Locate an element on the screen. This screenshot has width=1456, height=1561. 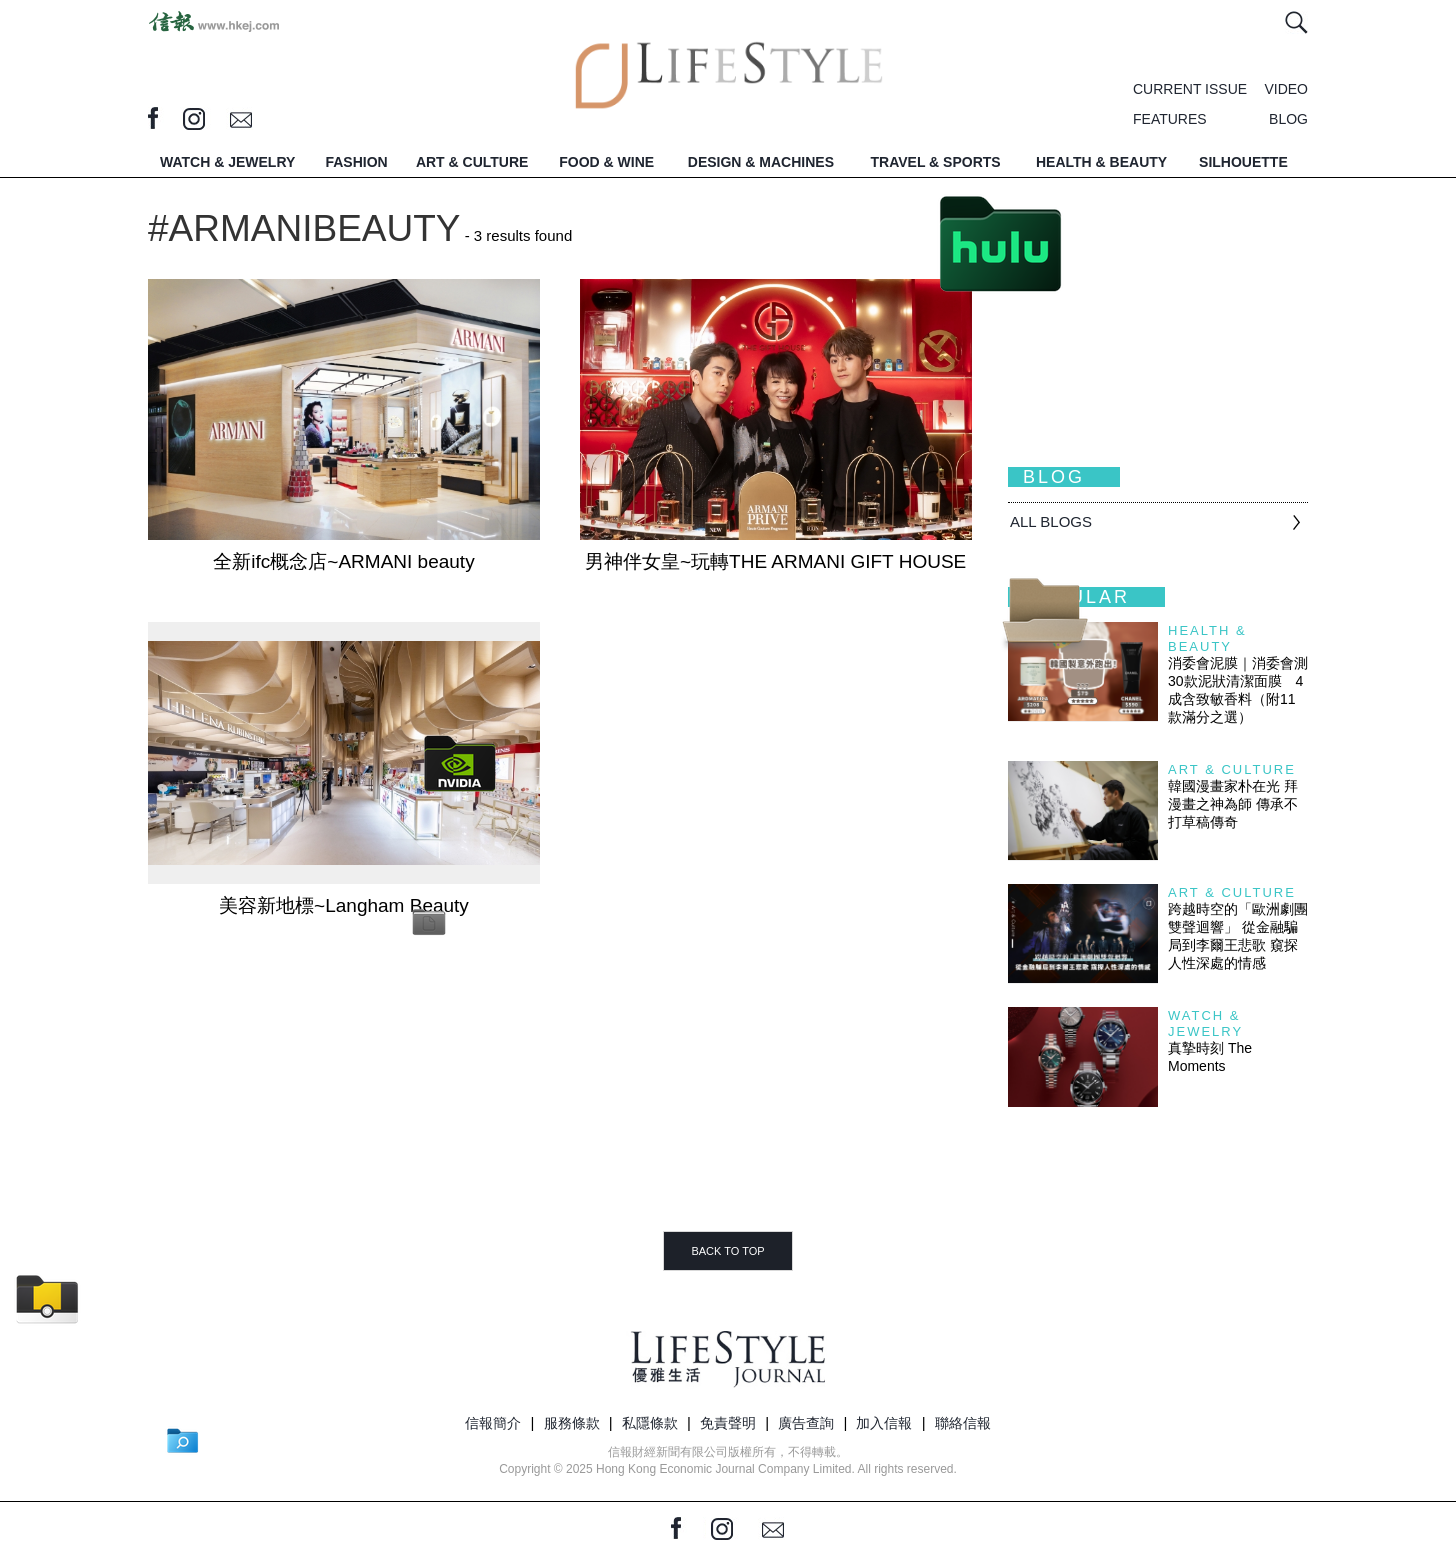
drop files here to move them into this folder is located at coordinates (1044, 614).